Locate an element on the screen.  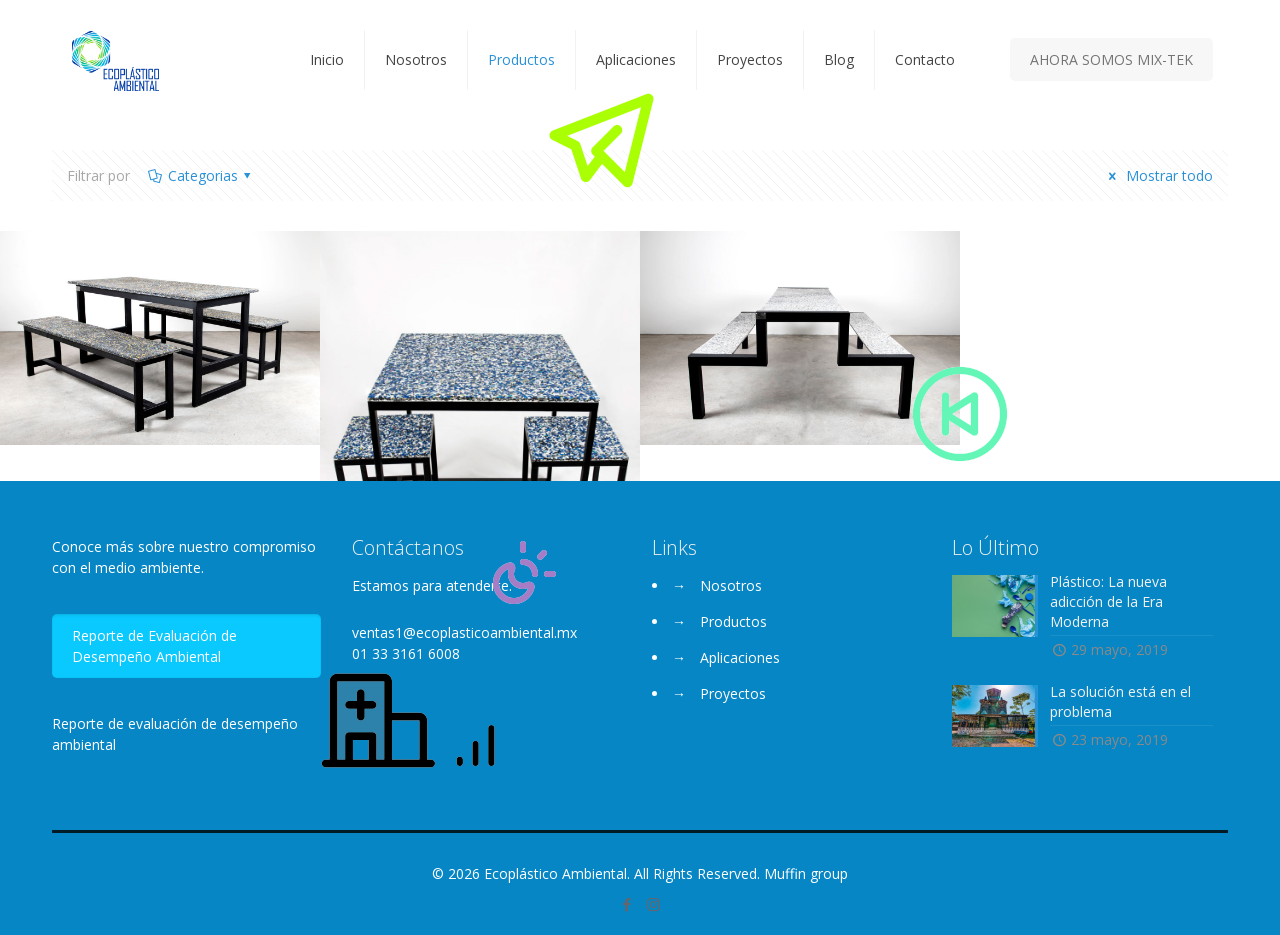
skip to previous track is located at coordinates (960, 414).